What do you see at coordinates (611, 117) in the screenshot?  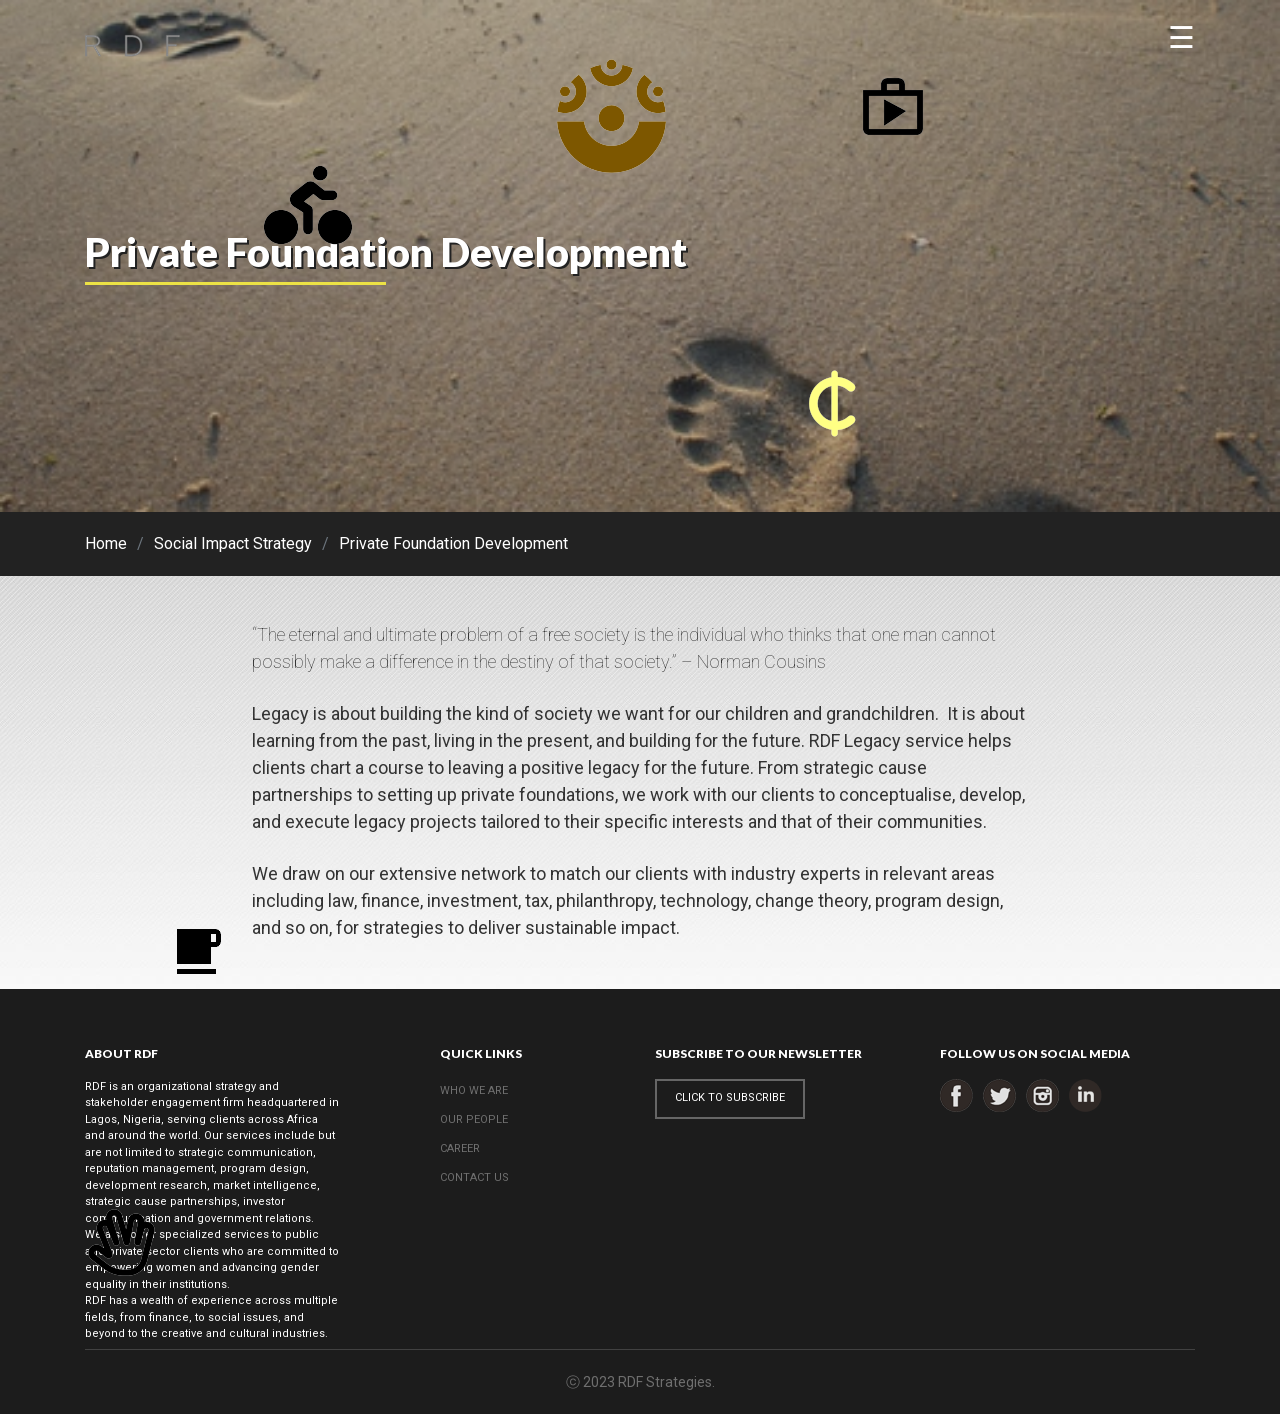 I see `open screenpal screen recording app` at bounding box center [611, 117].